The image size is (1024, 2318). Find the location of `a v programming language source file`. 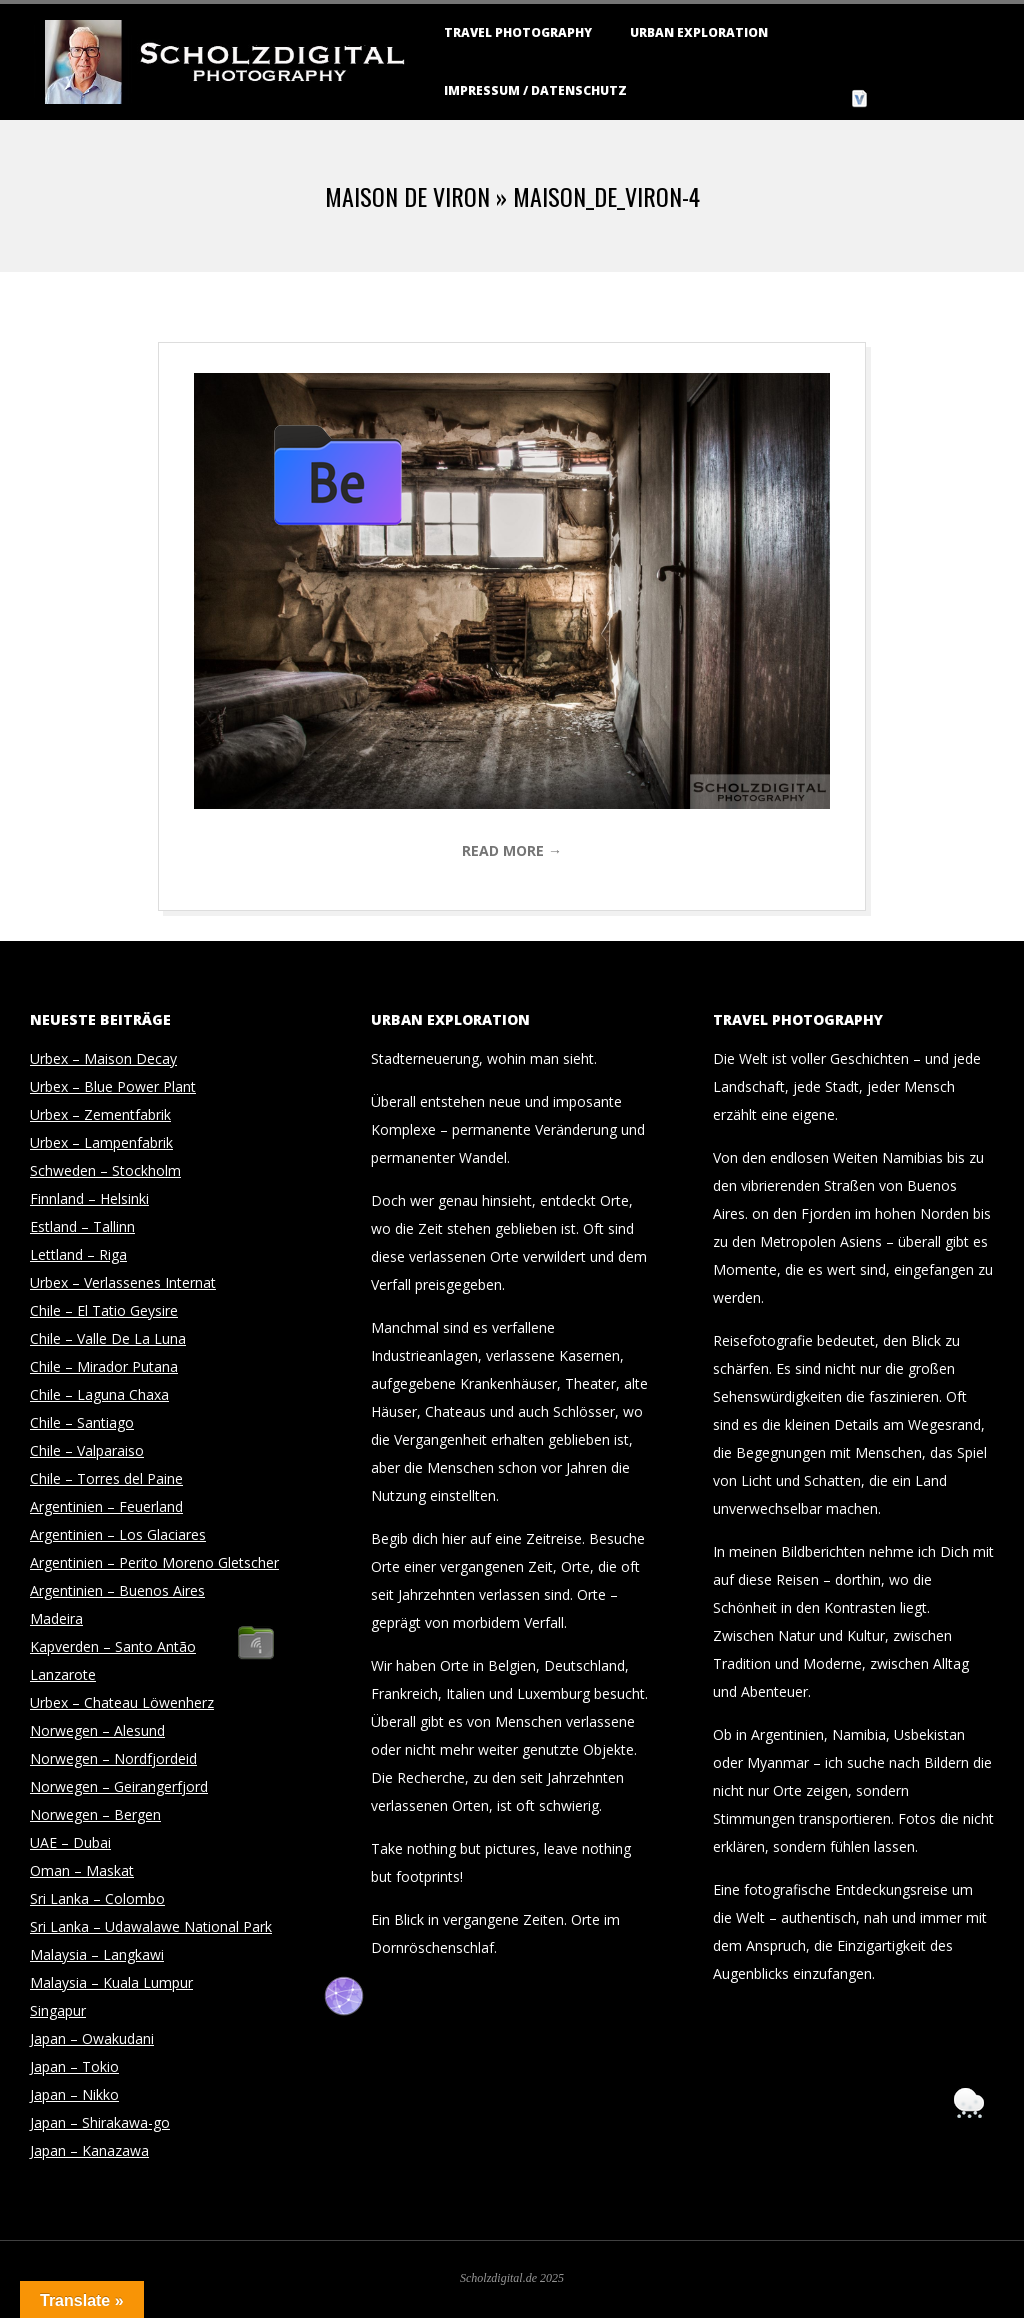

a v programming language source file is located at coordinates (859, 98).